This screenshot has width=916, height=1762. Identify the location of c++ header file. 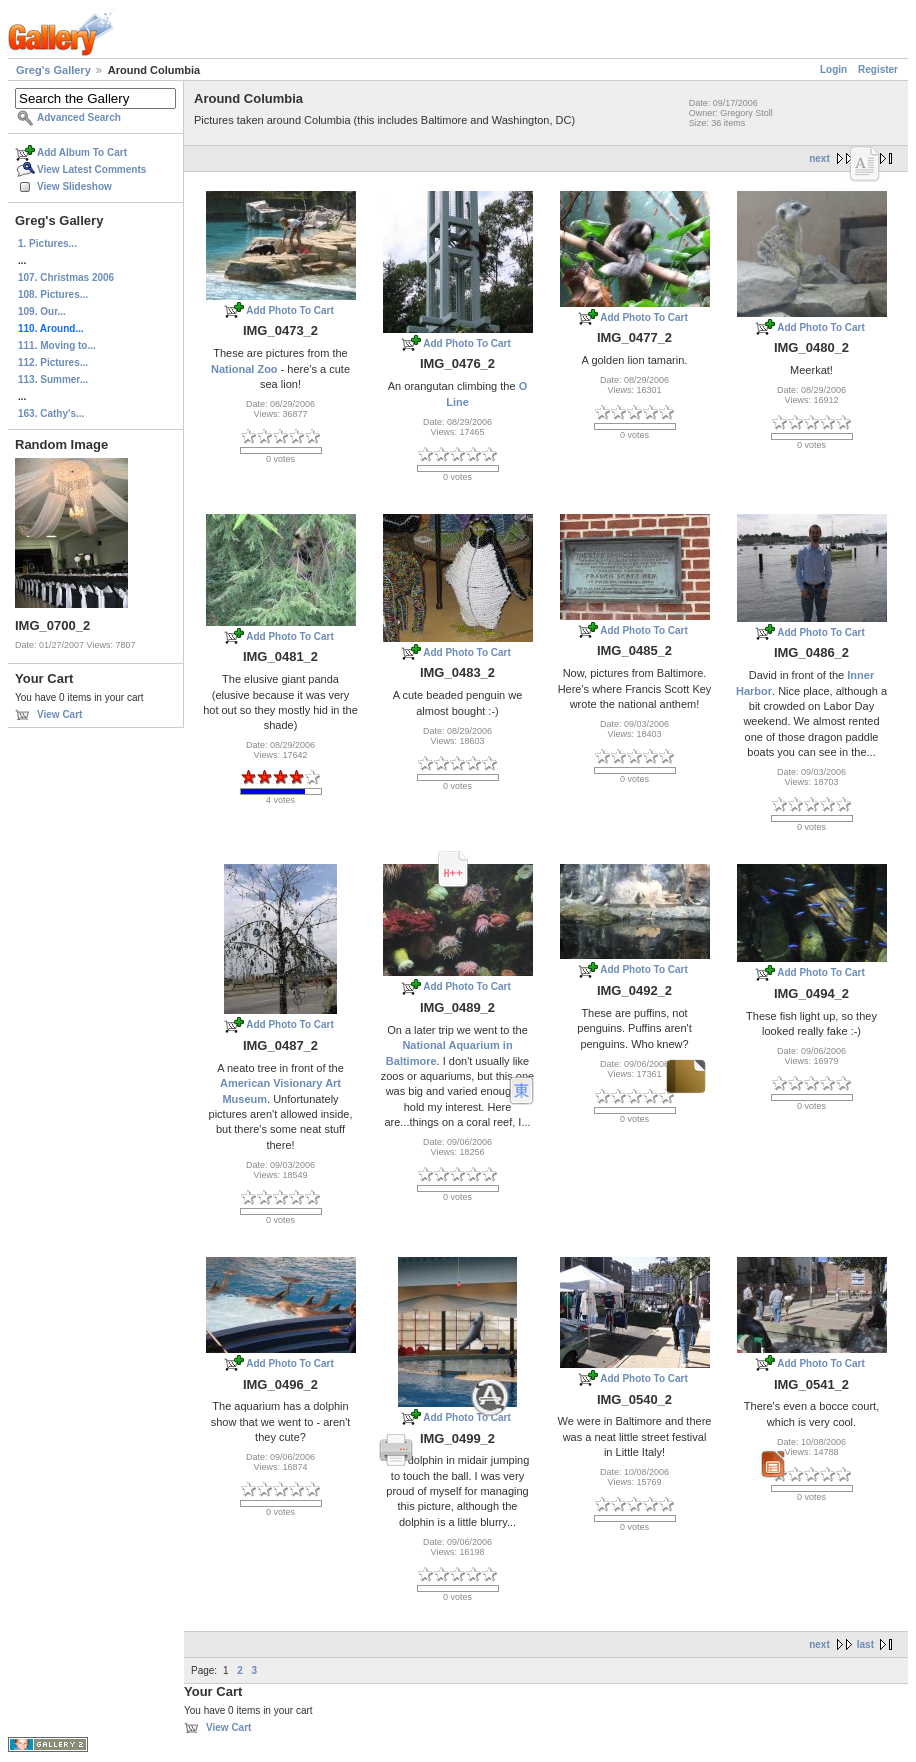
(453, 869).